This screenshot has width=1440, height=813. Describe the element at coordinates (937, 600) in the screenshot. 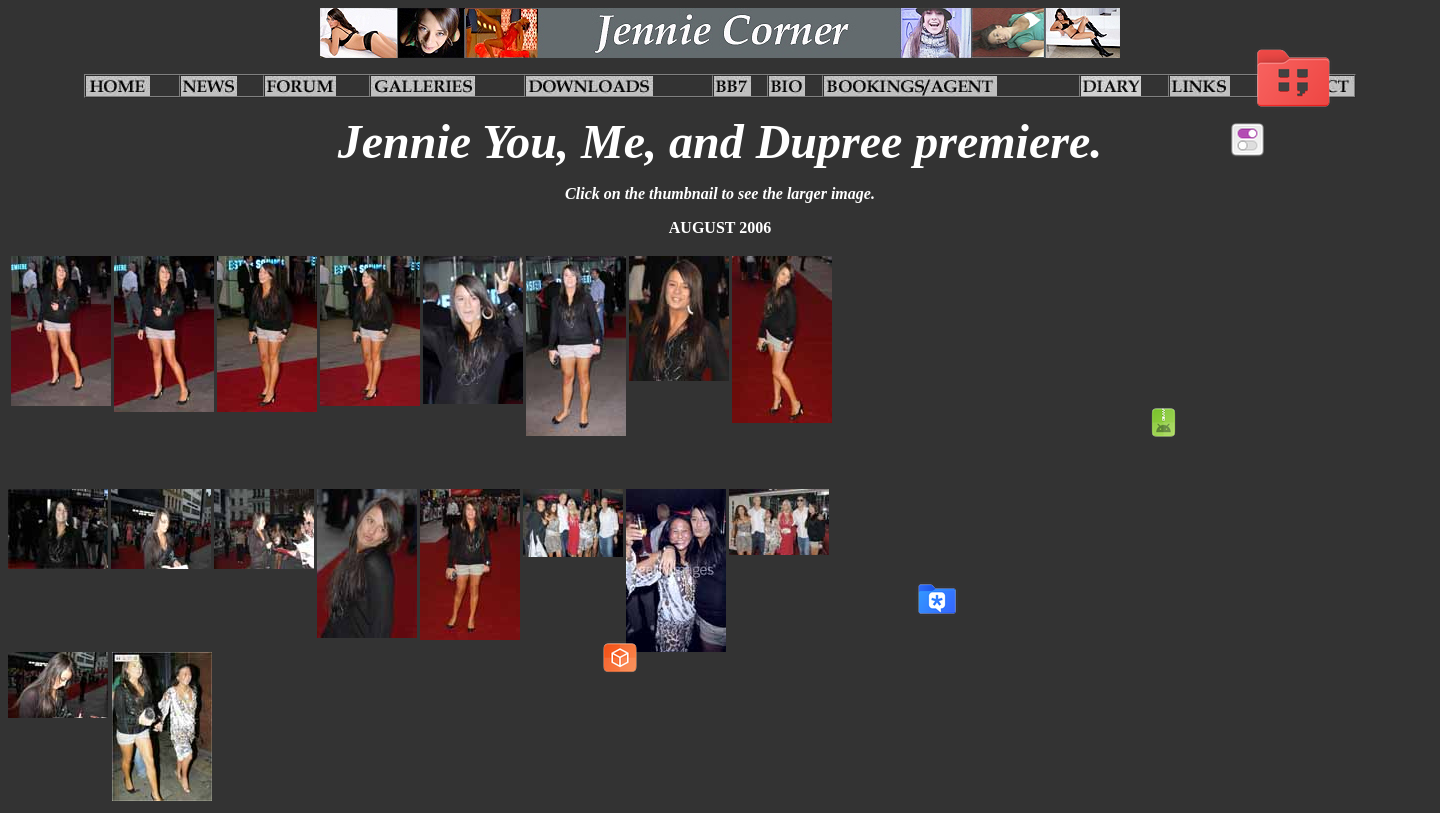

I see `open Tim messaging app folder` at that location.